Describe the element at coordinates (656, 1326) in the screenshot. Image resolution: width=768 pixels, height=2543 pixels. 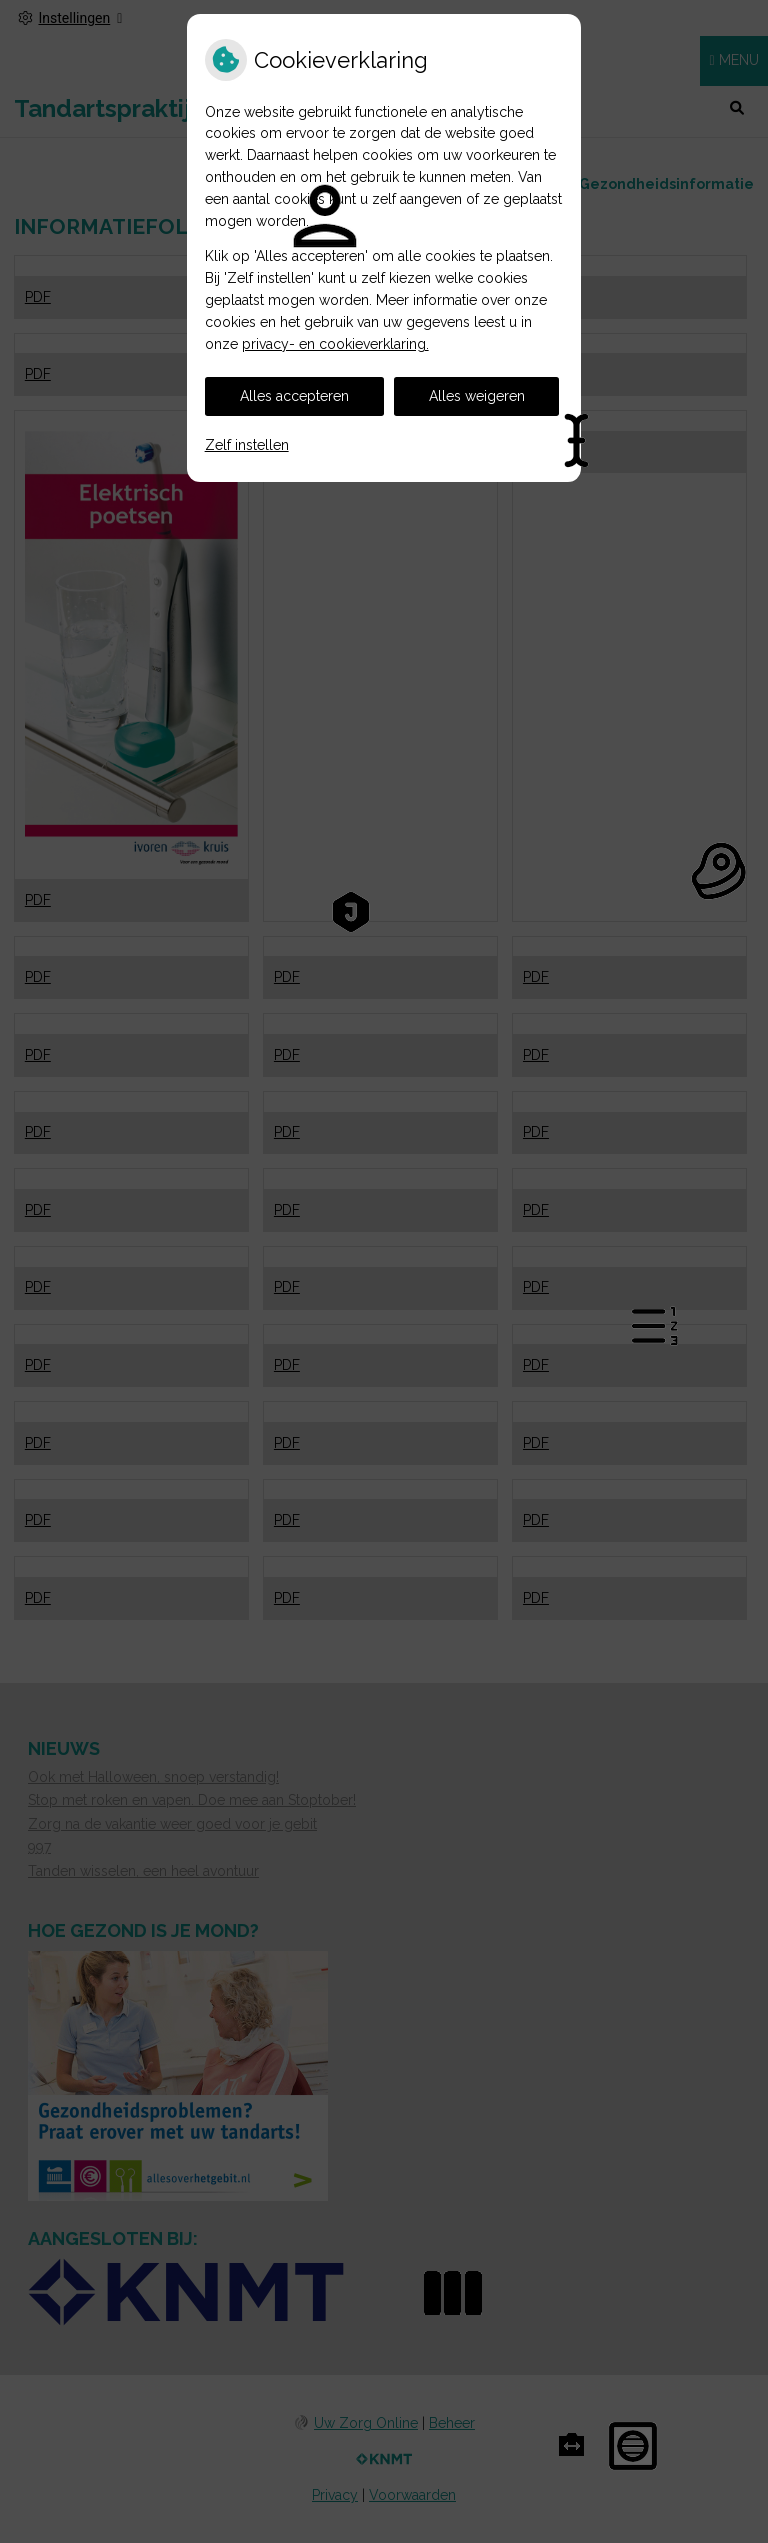
I see `switch to right-to-left numbered list format` at that location.